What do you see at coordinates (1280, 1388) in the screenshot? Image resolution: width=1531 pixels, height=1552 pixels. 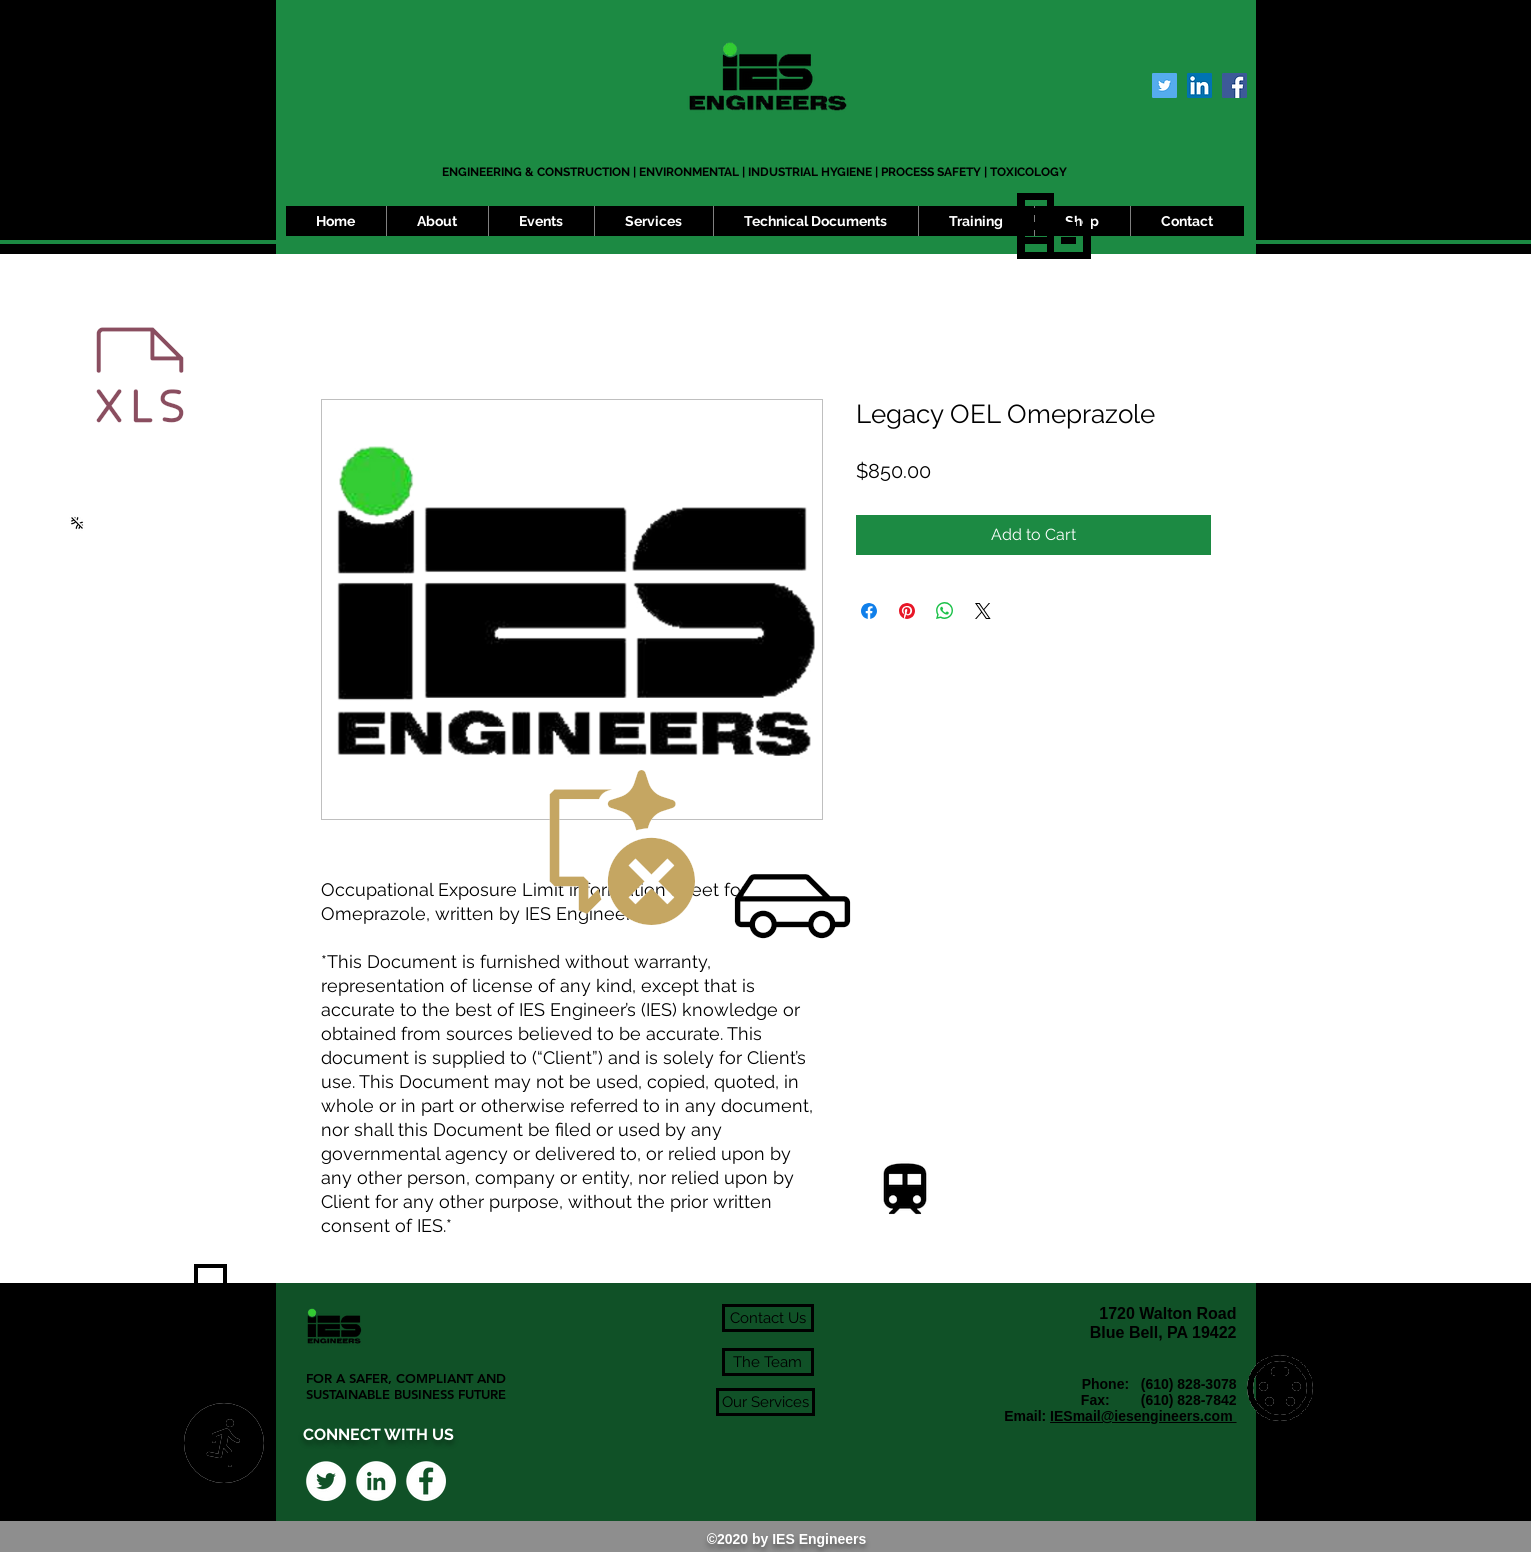 I see `configure s-video input settings` at bounding box center [1280, 1388].